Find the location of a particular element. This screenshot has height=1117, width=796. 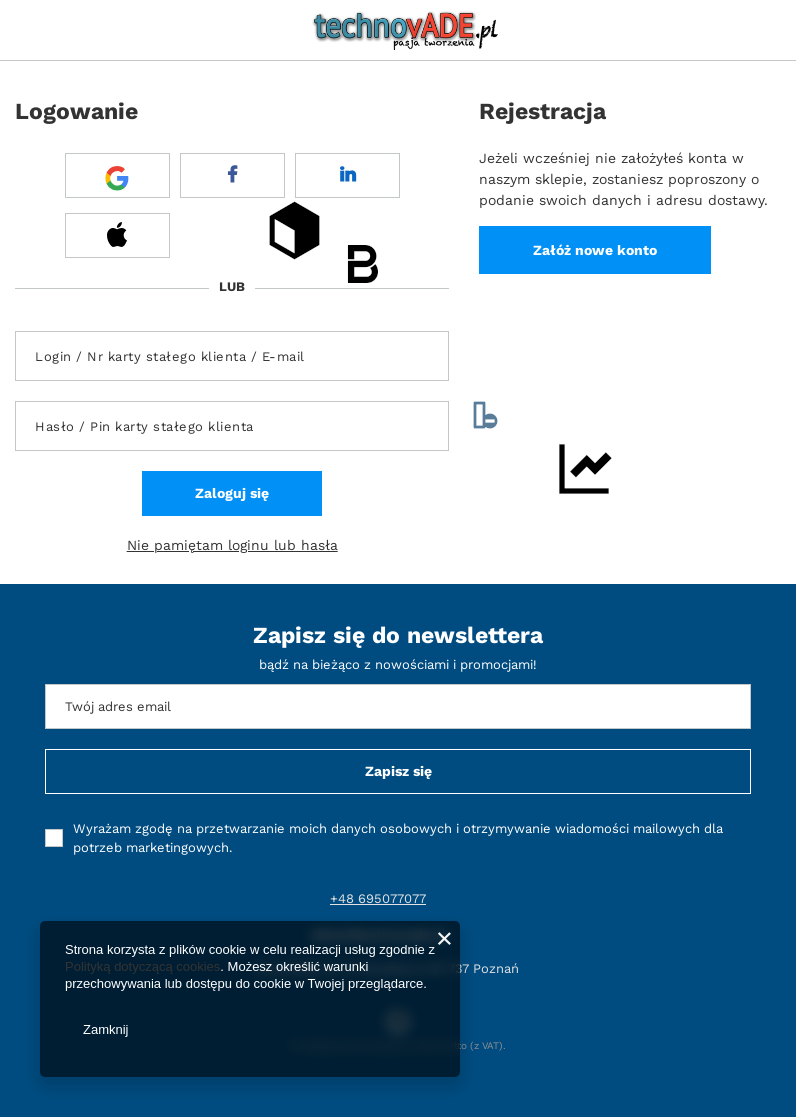

view analytics and performance trends is located at coordinates (584, 469).